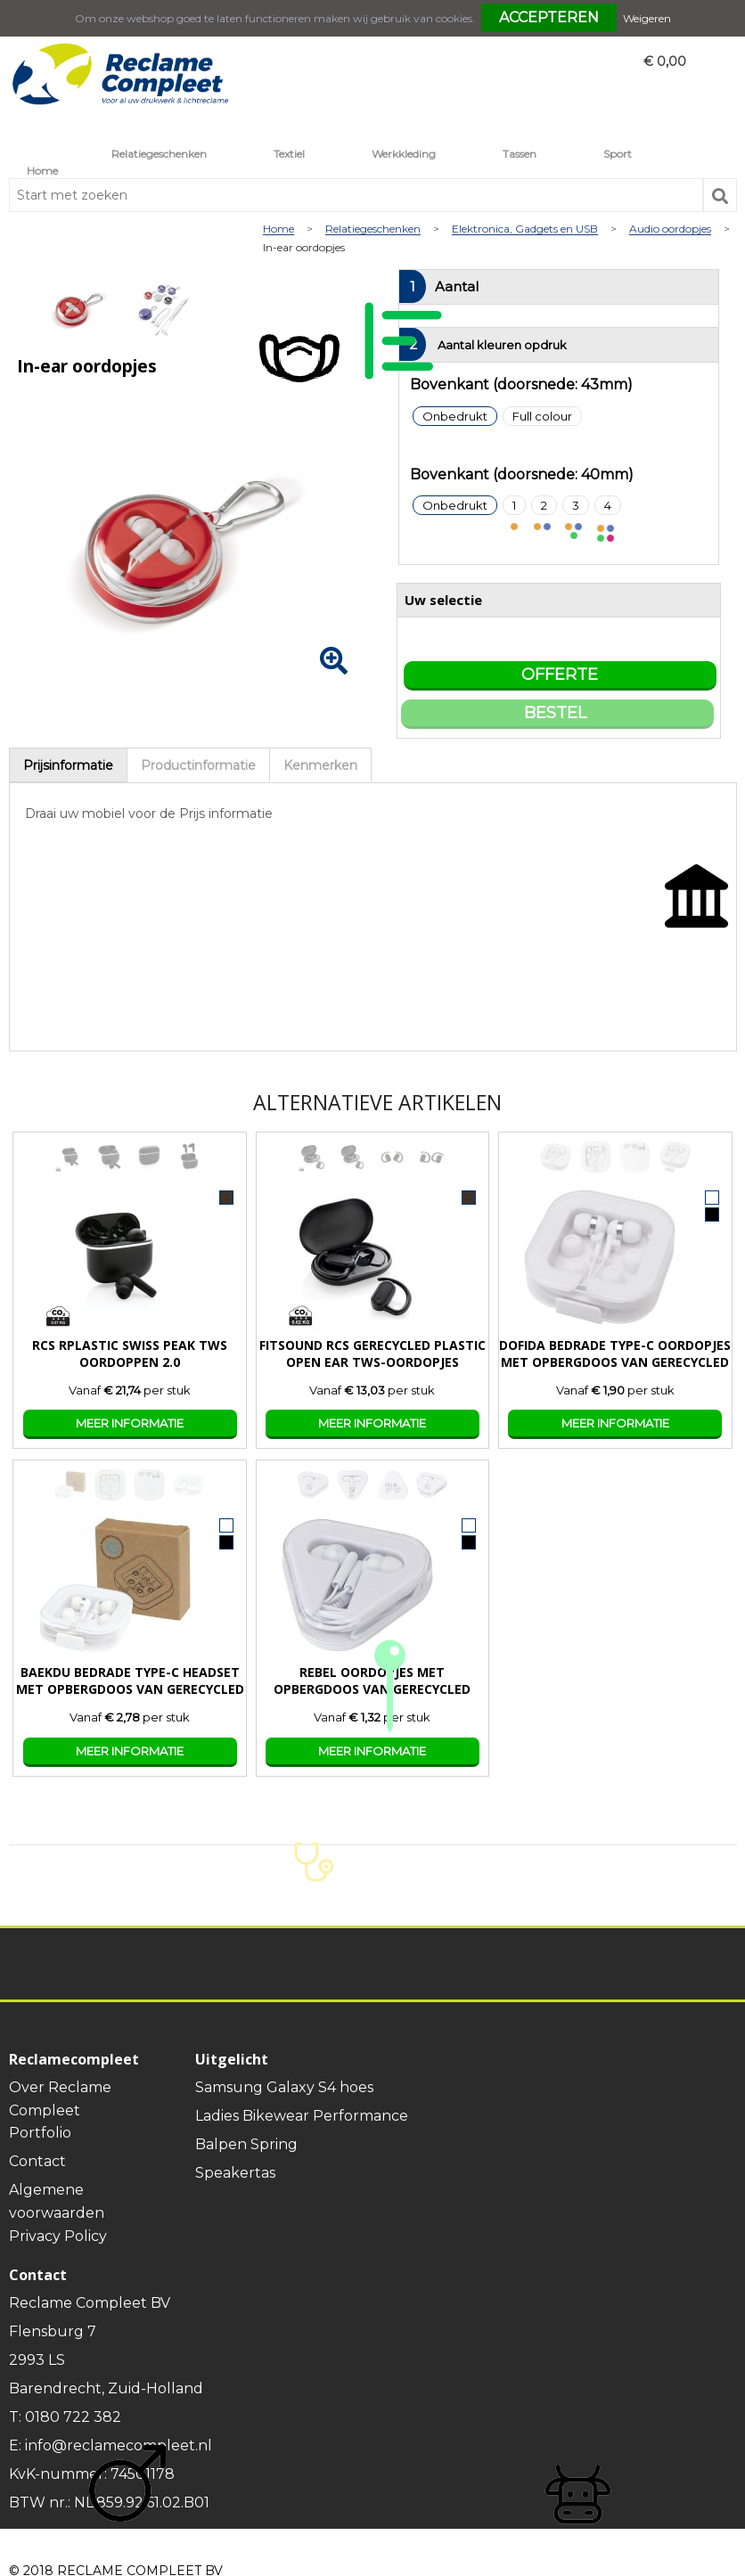 This screenshot has height=2576, width=745. I want to click on access health or medical features, so click(311, 1860).